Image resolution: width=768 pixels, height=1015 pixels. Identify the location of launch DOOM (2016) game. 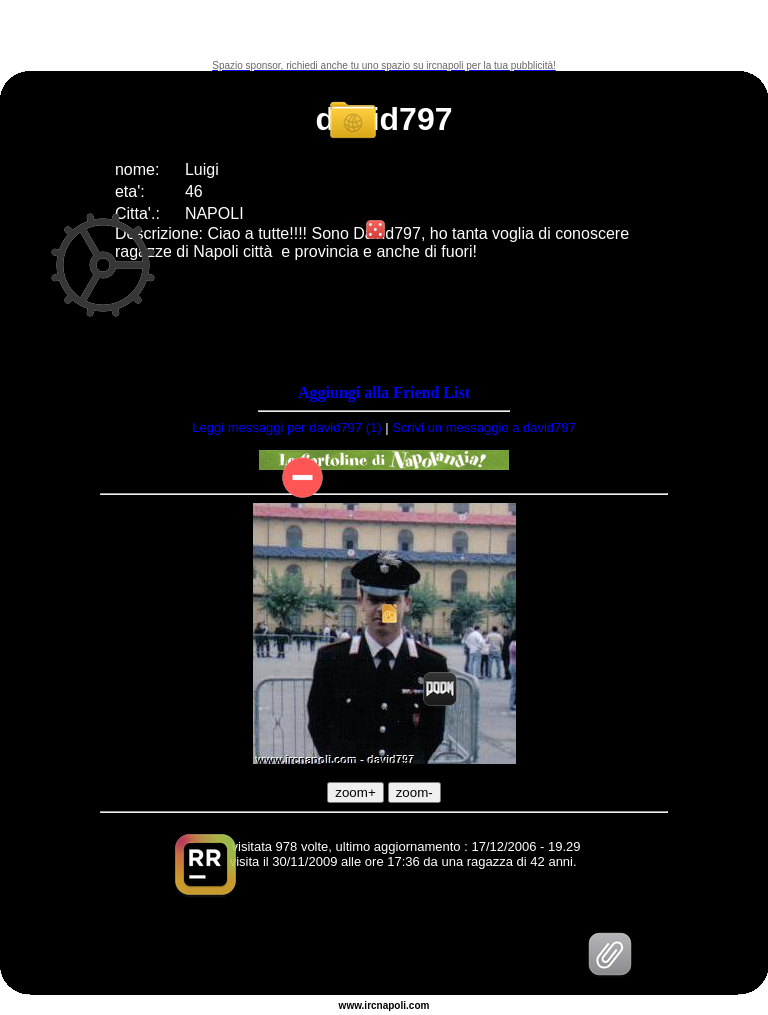
(440, 689).